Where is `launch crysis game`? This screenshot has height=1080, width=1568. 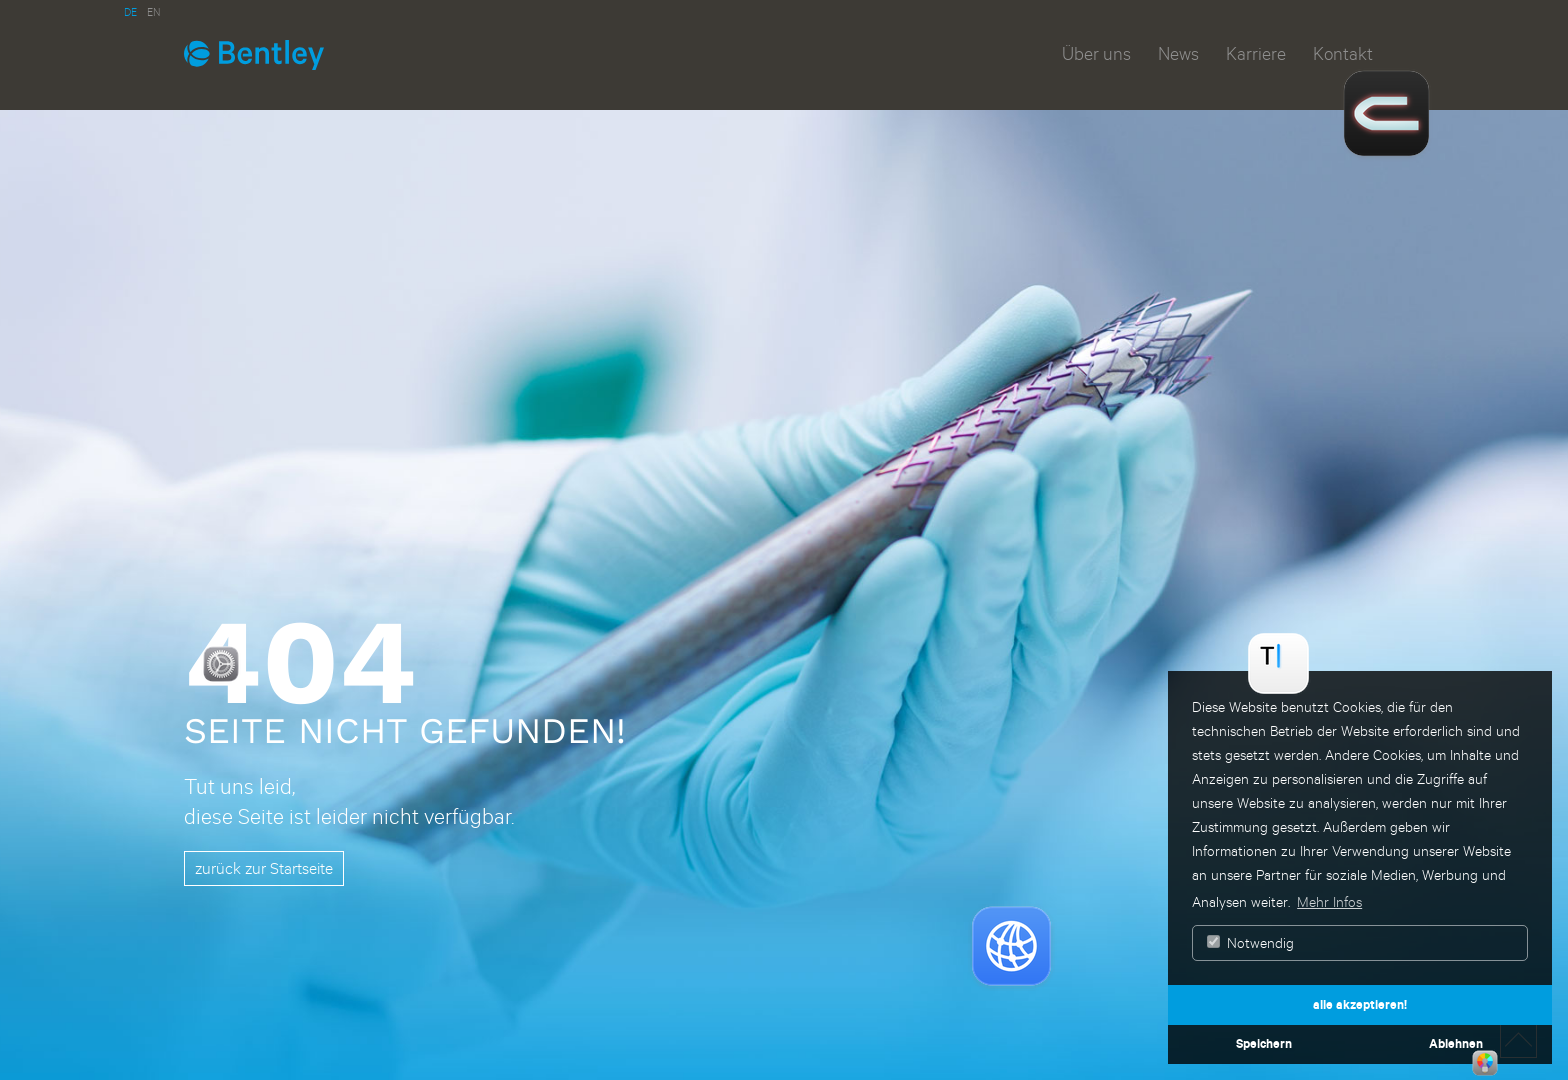
launch crysis game is located at coordinates (1386, 113).